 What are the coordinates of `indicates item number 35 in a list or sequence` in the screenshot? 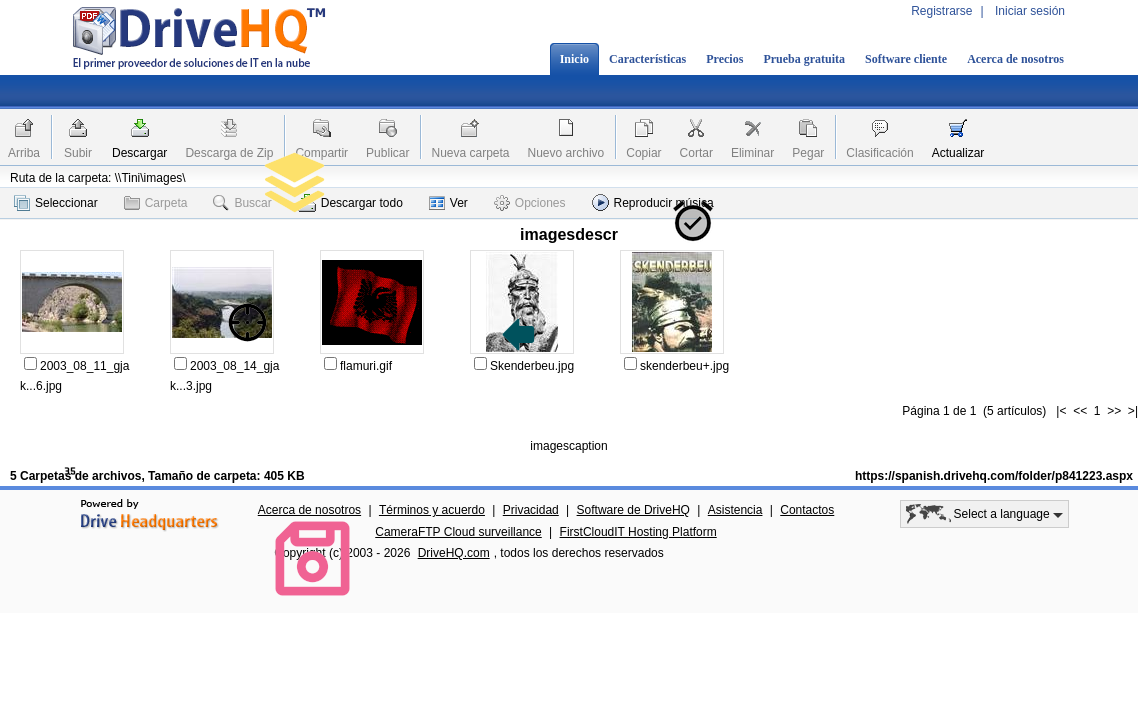 It's located at (70, 471).